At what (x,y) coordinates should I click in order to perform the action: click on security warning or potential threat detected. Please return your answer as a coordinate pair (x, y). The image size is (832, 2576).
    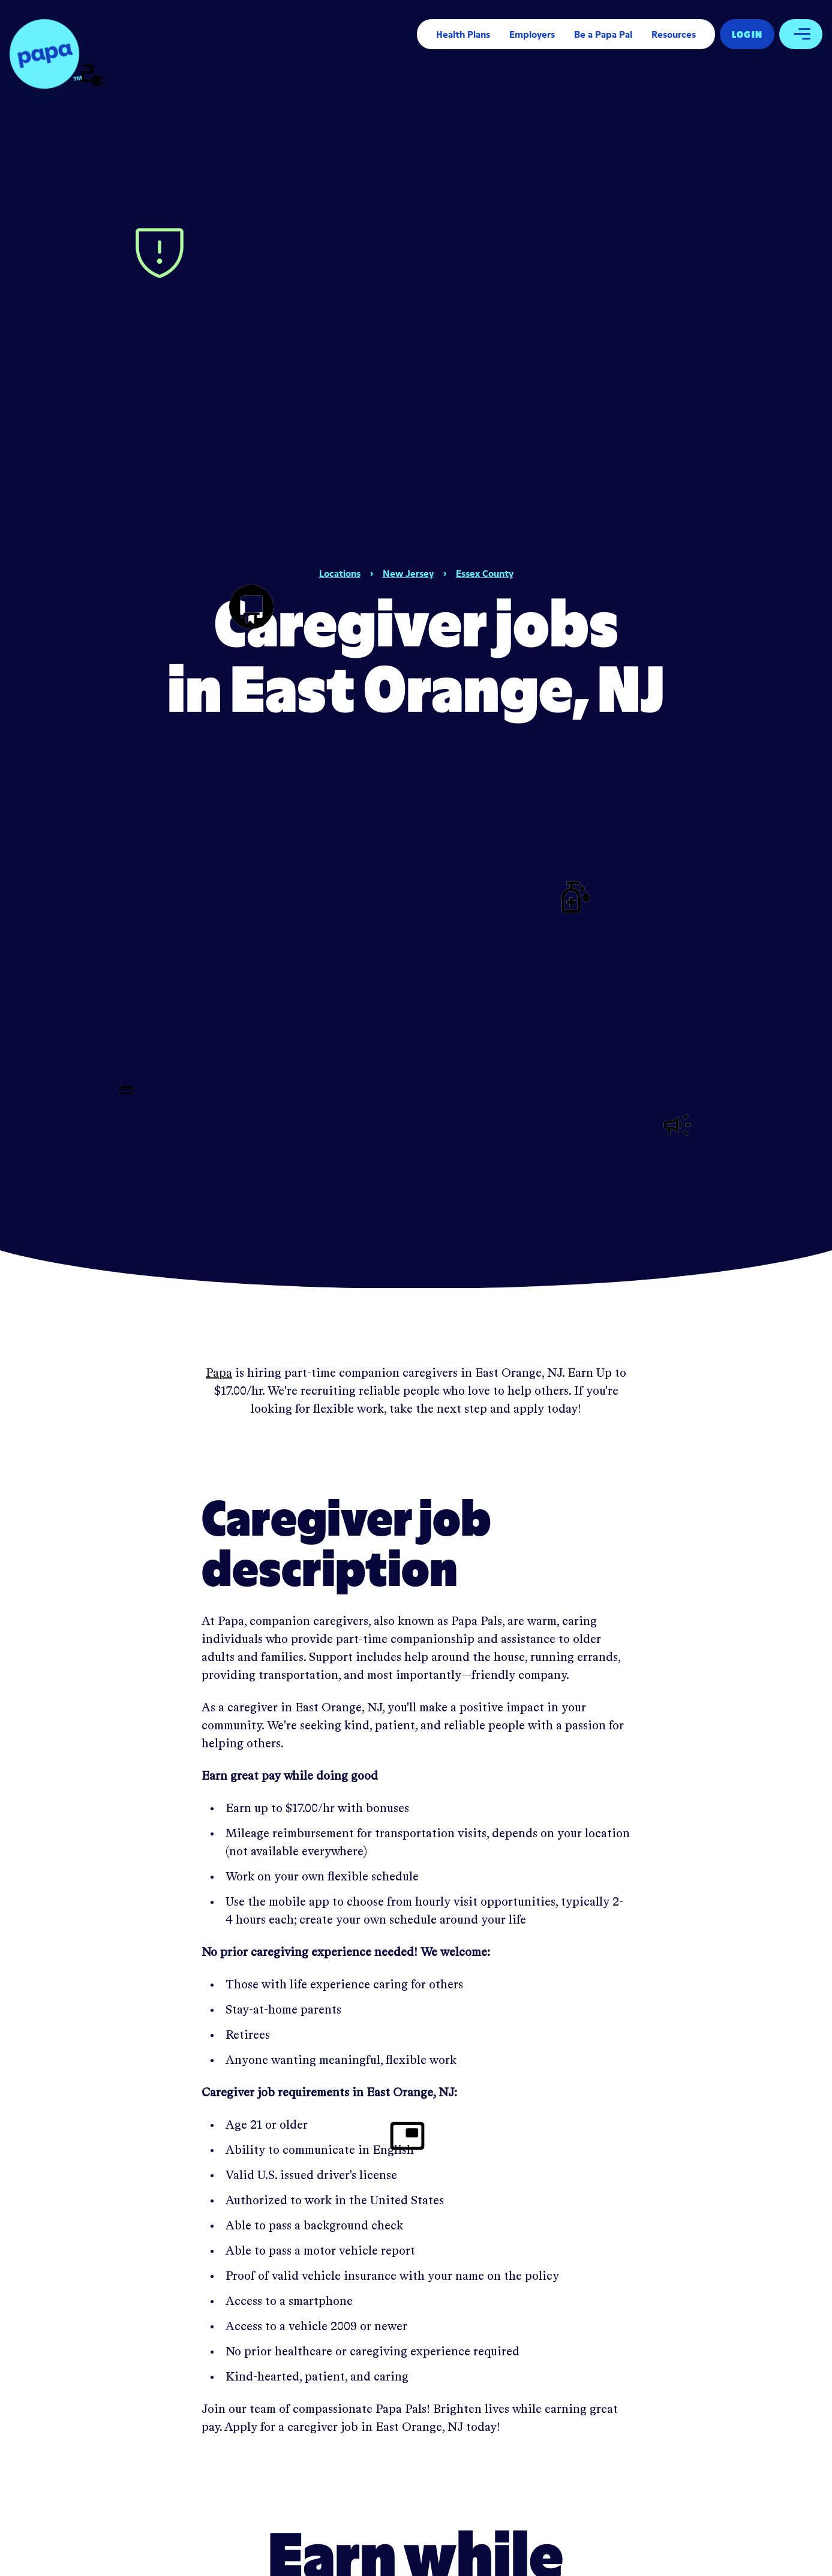
    Looking at the image, I should click on (160, 250).